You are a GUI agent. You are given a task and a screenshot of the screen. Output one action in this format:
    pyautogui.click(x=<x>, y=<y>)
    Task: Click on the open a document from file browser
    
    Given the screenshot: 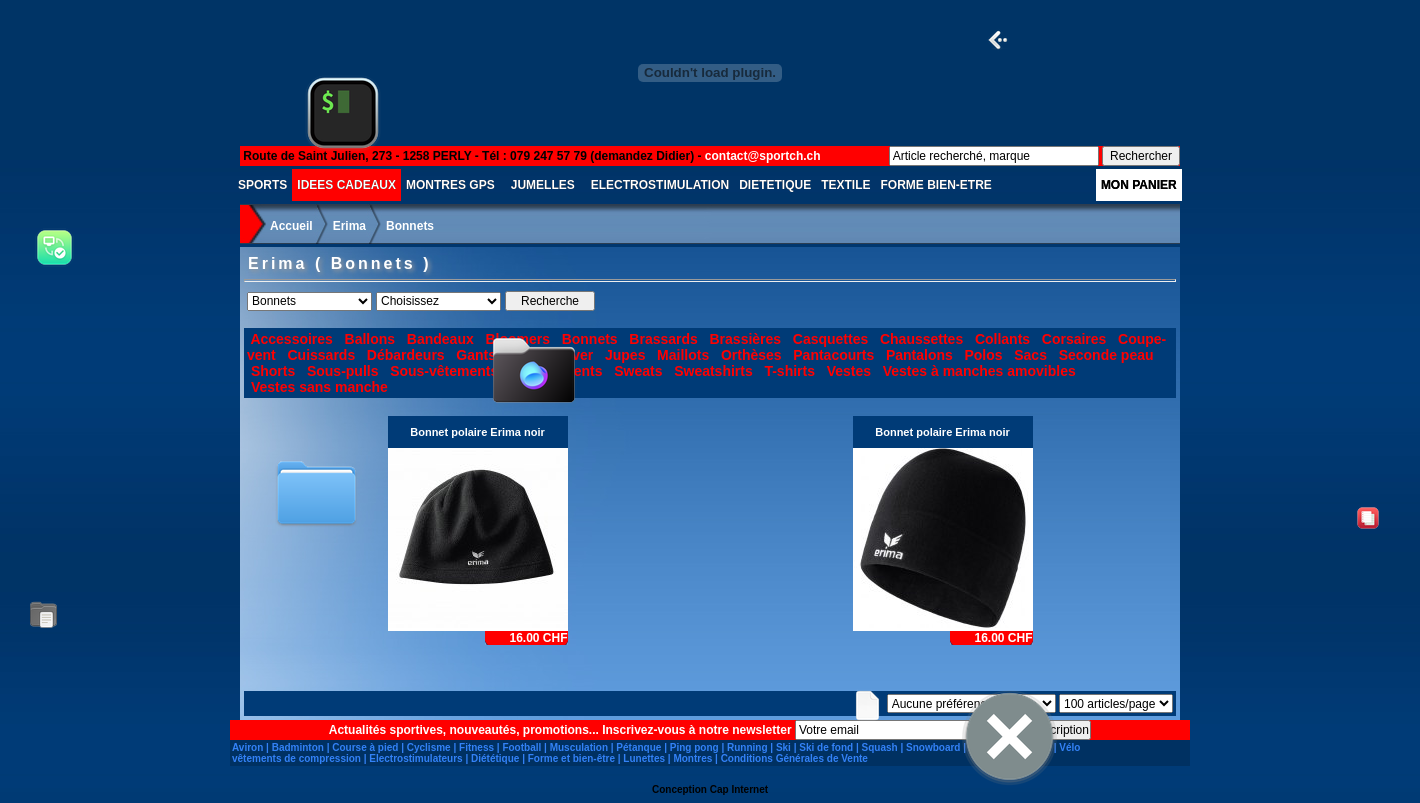 What is the action you would take?
    pyautogui.click(x=43, y=614)
    